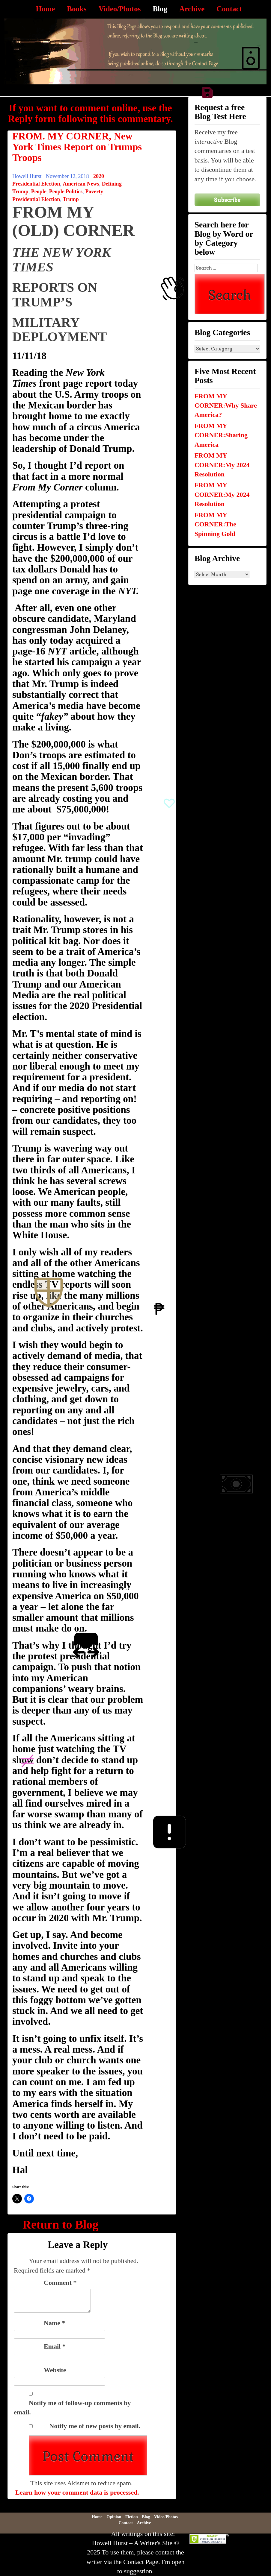 The height and width of the screenshot is (2576, 271). I want to click on send a greeting or say hello, so click(172, 288).